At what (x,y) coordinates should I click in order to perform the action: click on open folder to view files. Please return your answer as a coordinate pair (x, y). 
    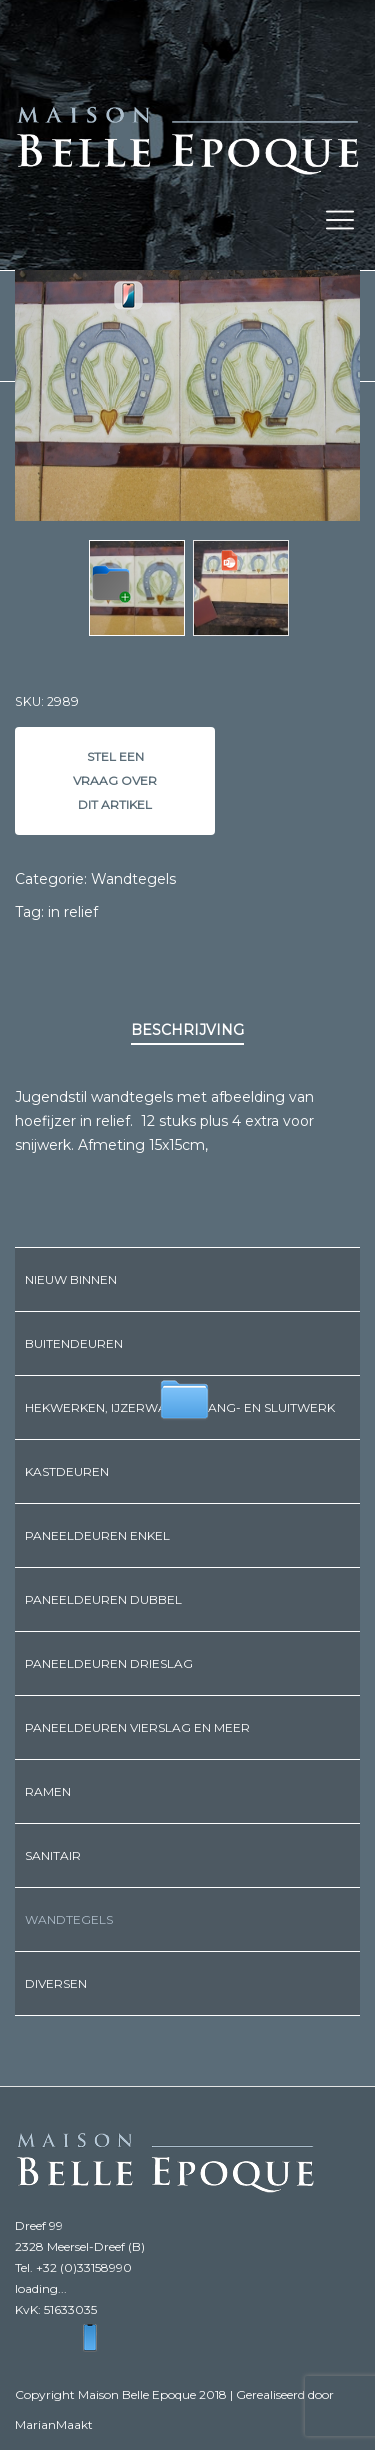
    Looking at the image, I should click on (184, 1399).